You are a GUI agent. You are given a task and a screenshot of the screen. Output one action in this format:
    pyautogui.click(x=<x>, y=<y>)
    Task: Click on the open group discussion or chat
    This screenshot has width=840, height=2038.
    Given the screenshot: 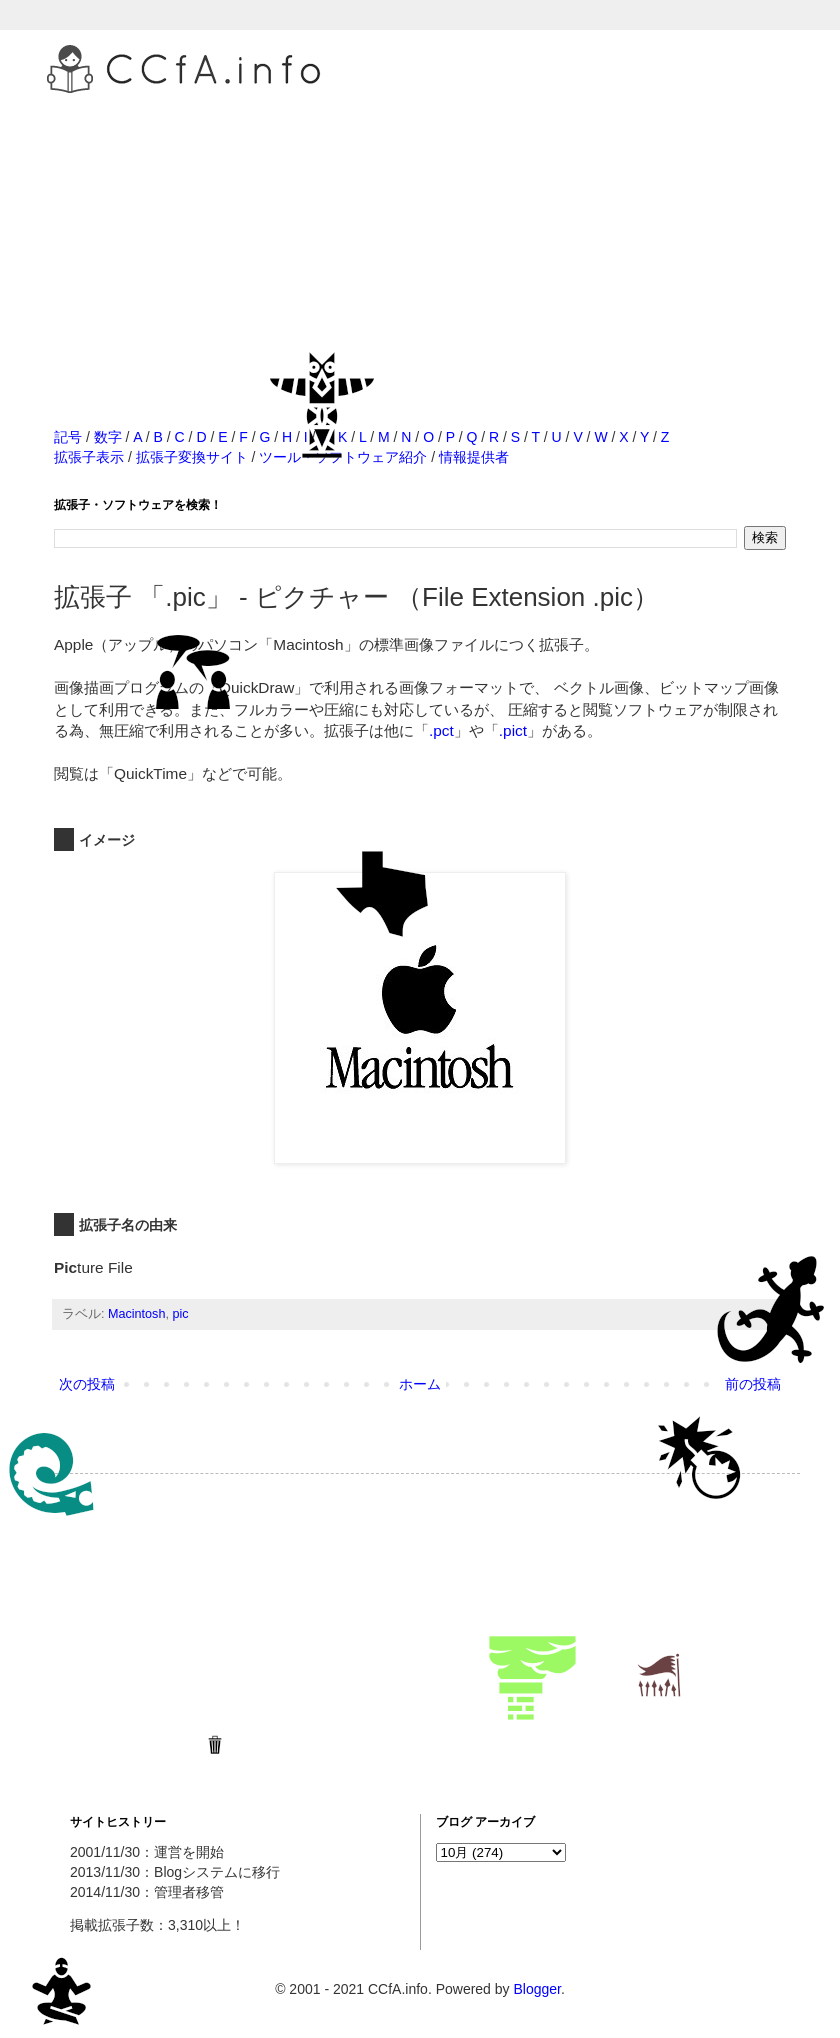 What is the action you would take?
    pyautogui.click(x=193, y=672)
    